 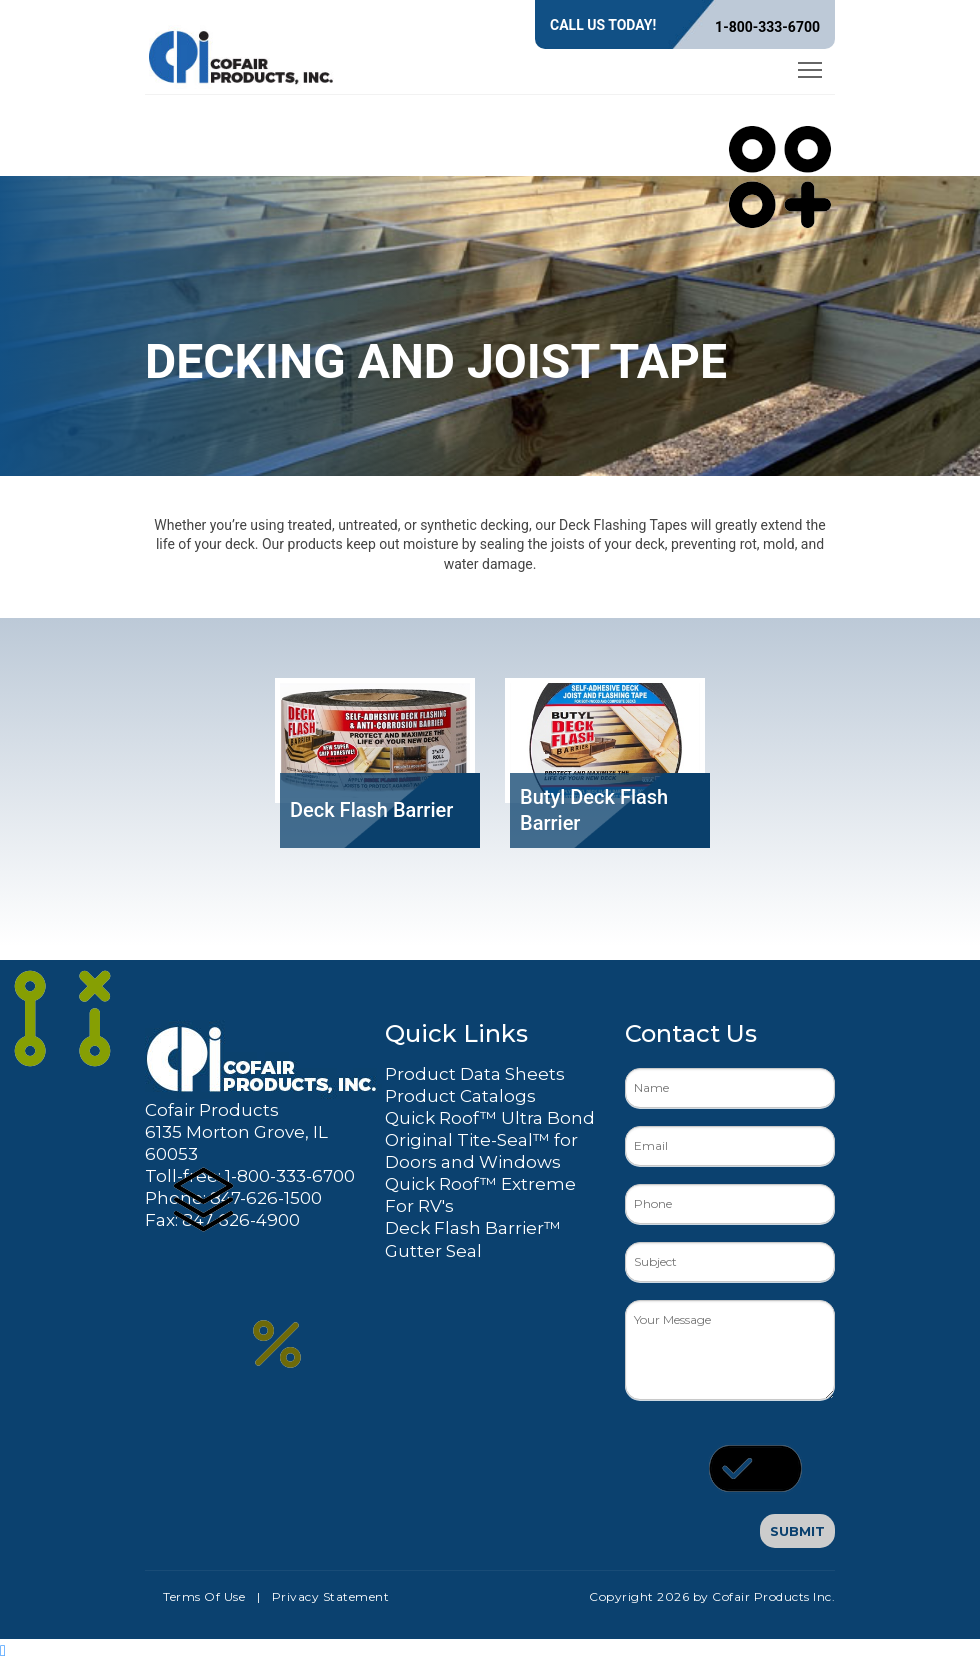 I want to click on view layers or stacked content, so click(x=203, y=1199).